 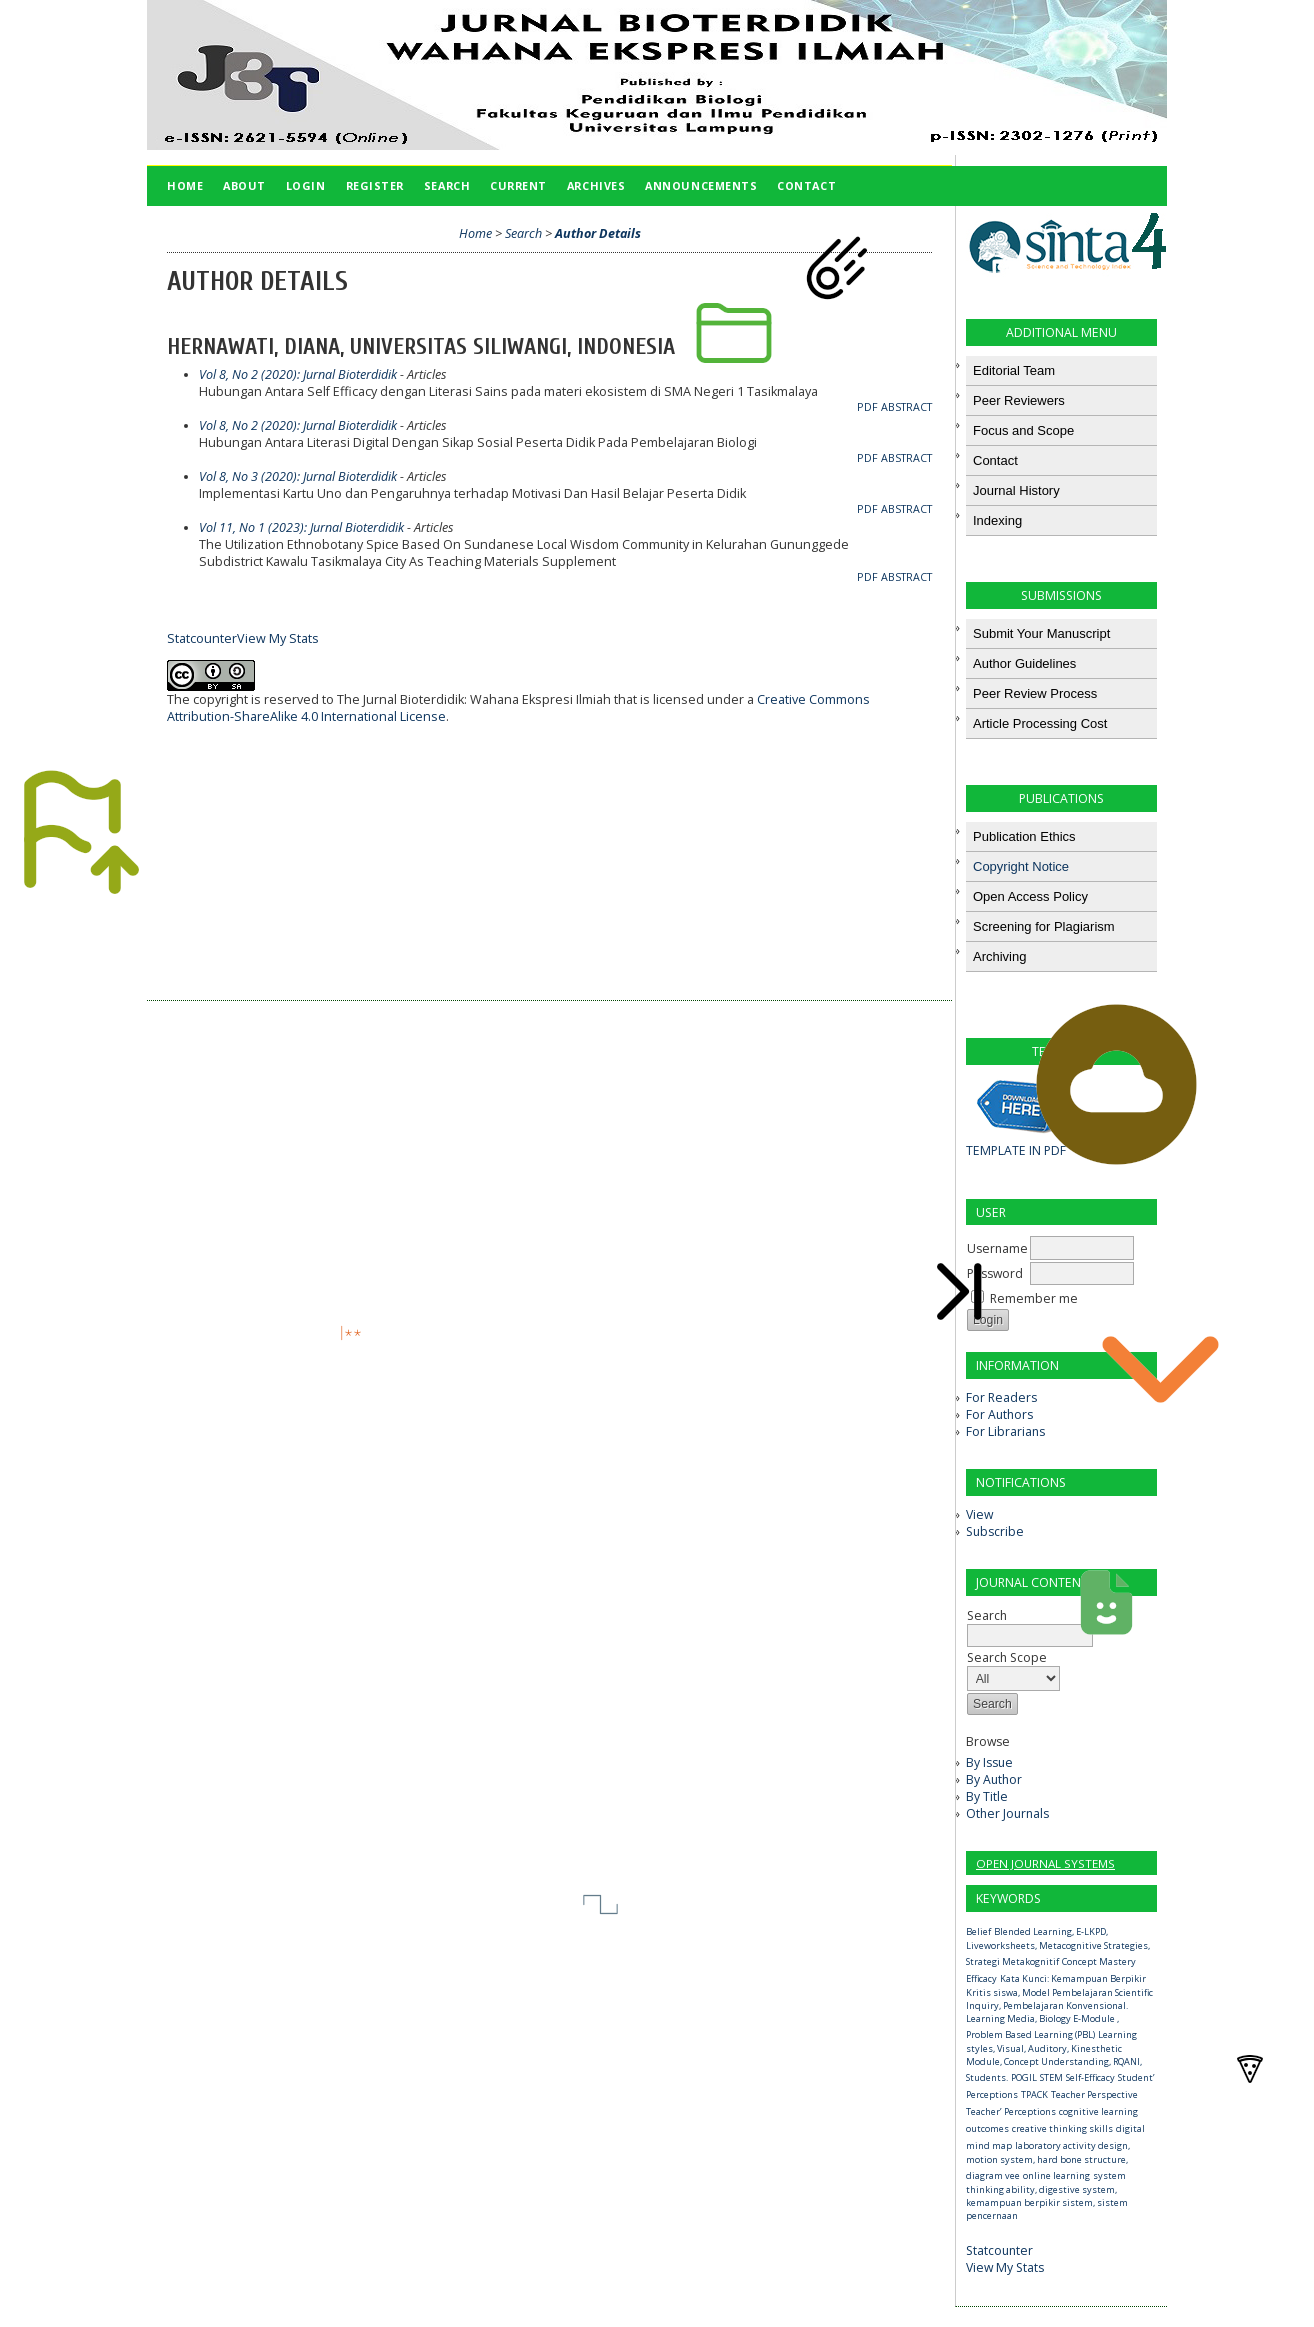 I want to click on view a friendly or positive document, so click(x=1106, y=1602).